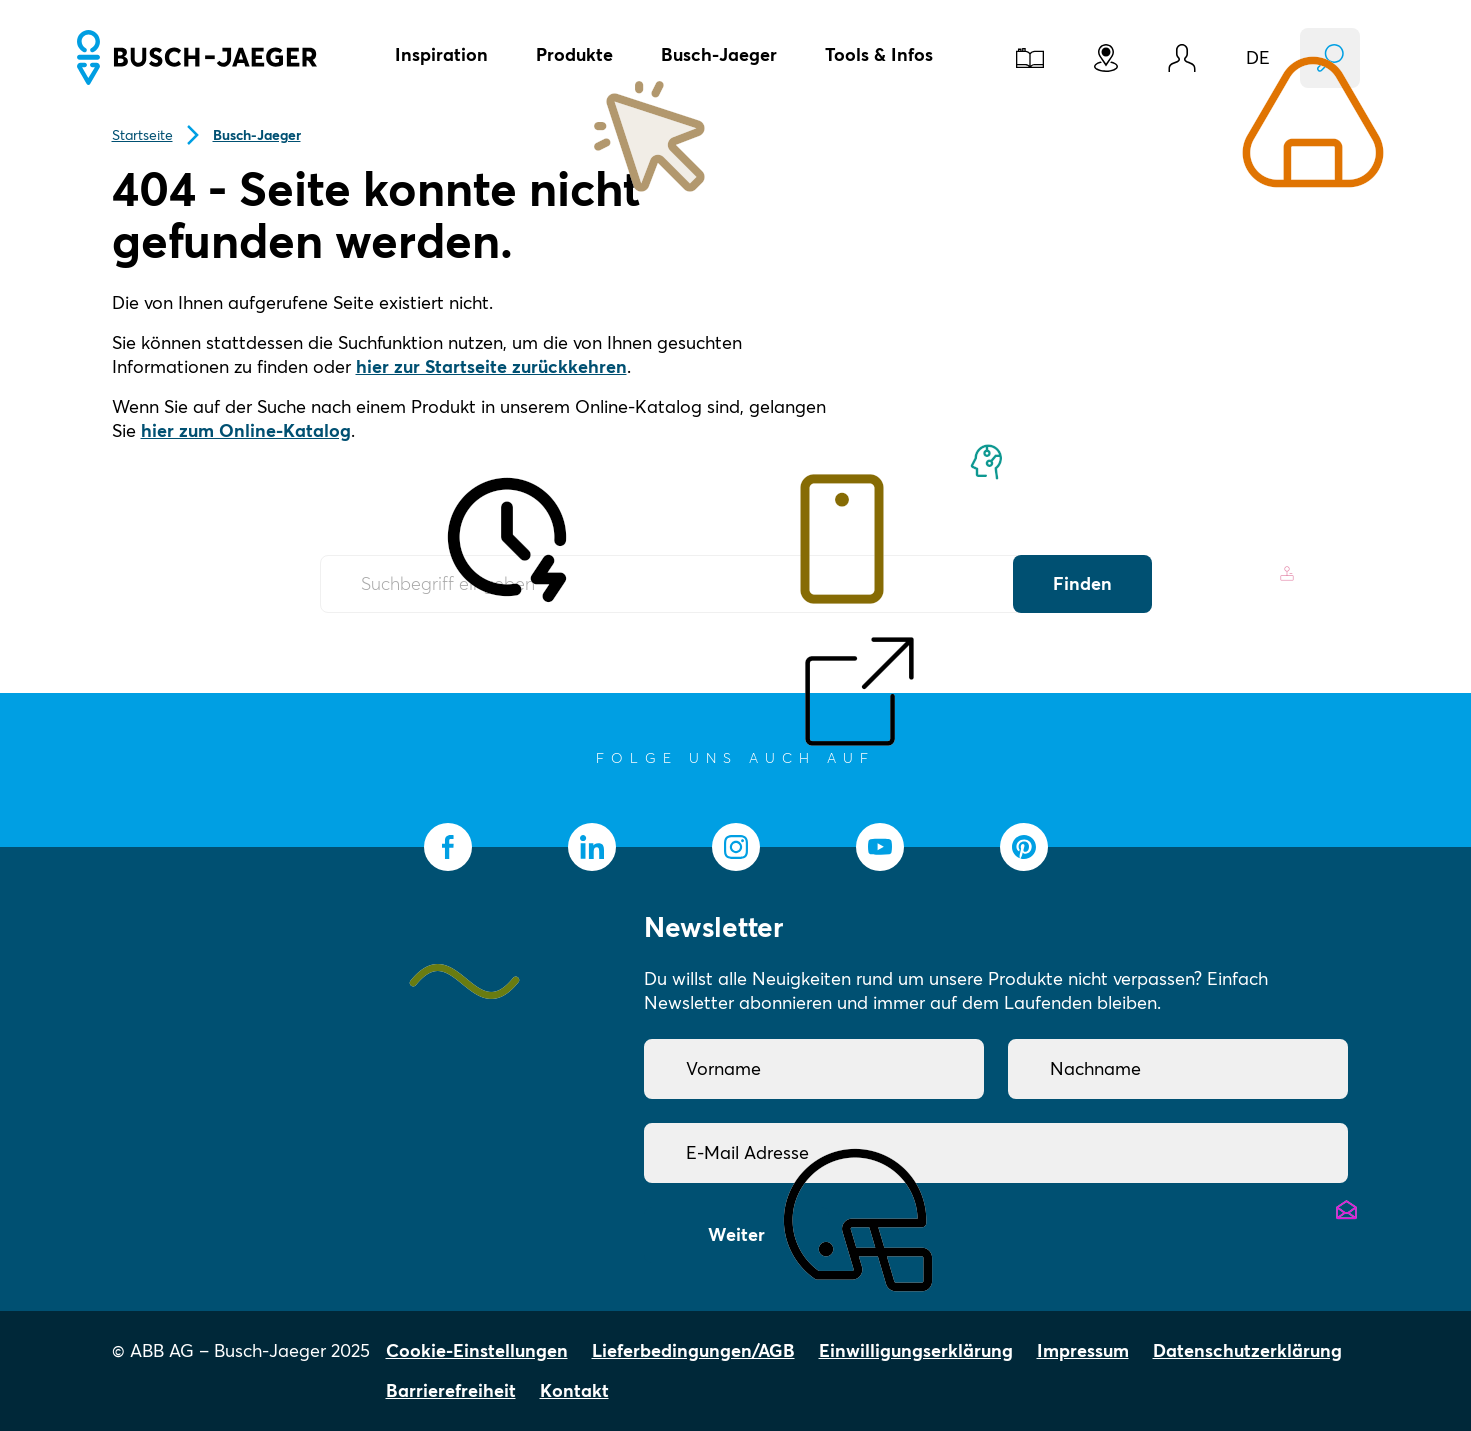 The height and width of the screenshot is (1431, 1471). What do you see at coordinates (858, 1223) in the screenshot?
I see `view football or sports content` at bounding box center [858, 1223].